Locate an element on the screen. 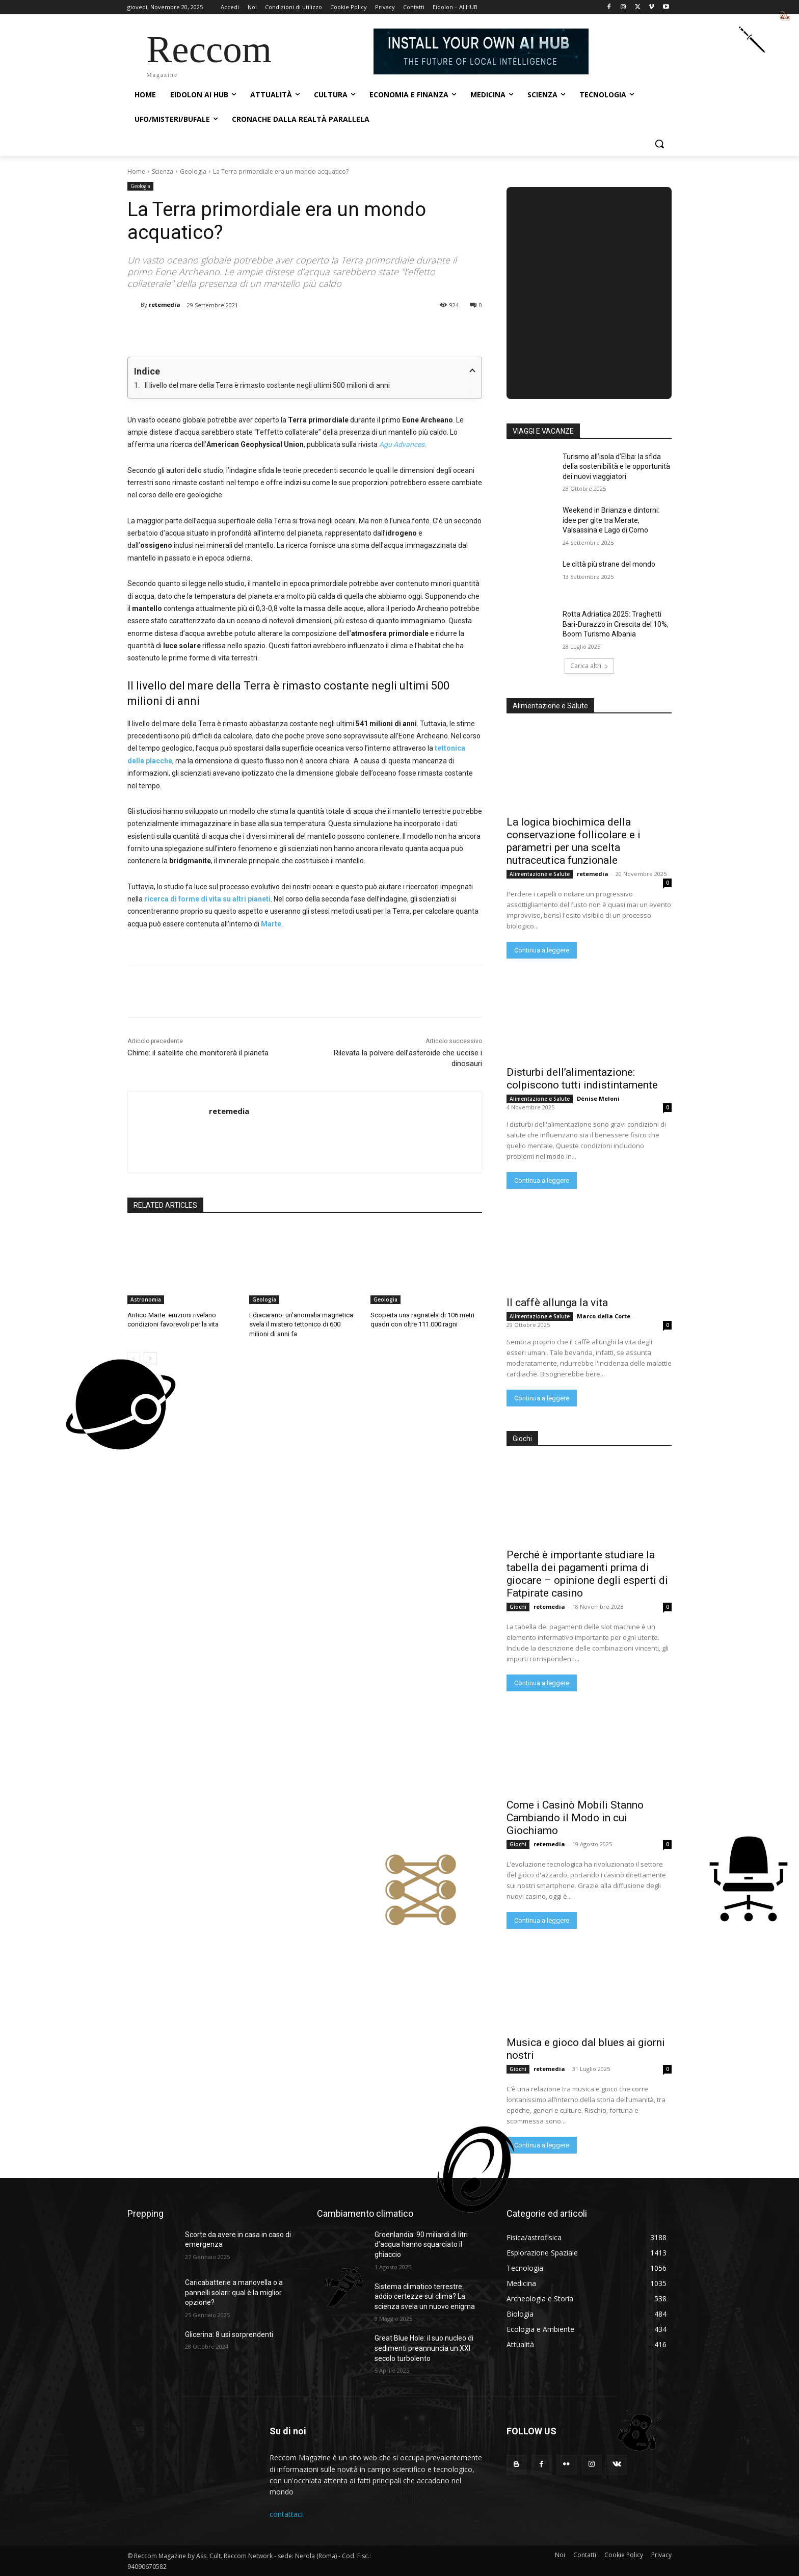 The height and width of the screenshot is (2576, 799). indicates a fear or horror game element is located at coordinates (638, 2431).